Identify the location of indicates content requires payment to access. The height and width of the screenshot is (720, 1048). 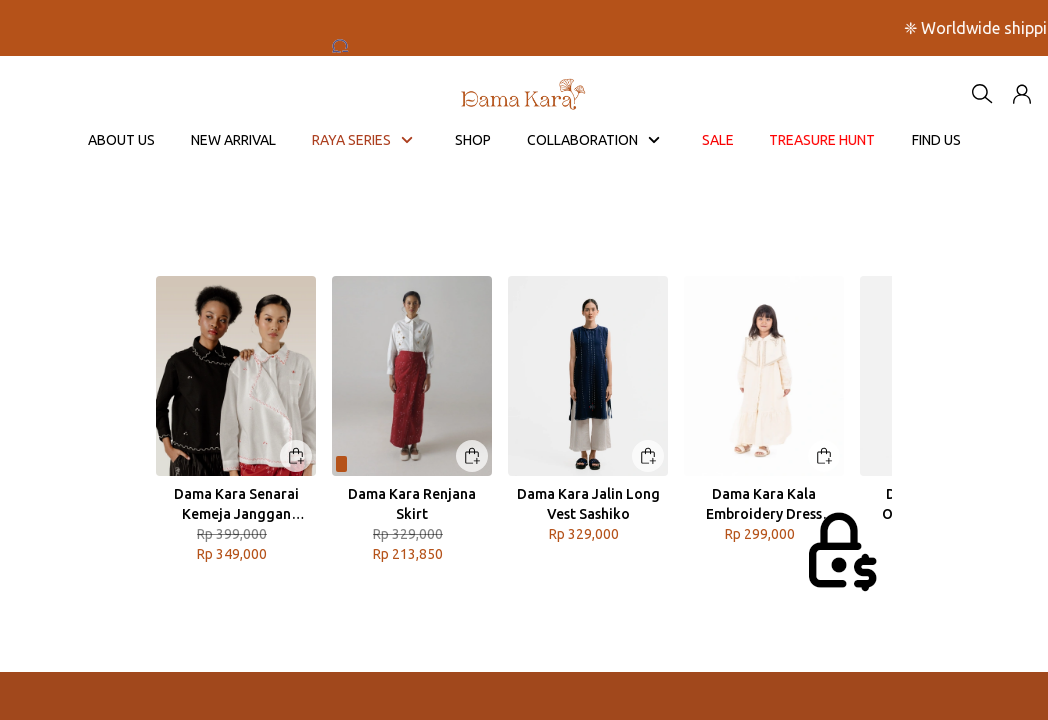
(839, 550).